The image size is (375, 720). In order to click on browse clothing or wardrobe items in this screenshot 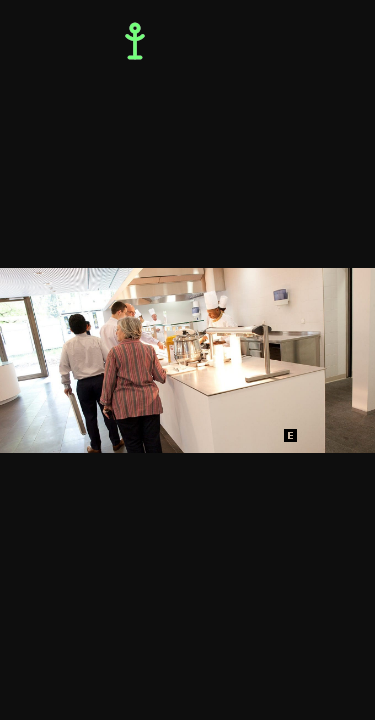, I will do `click(135, 41)`.